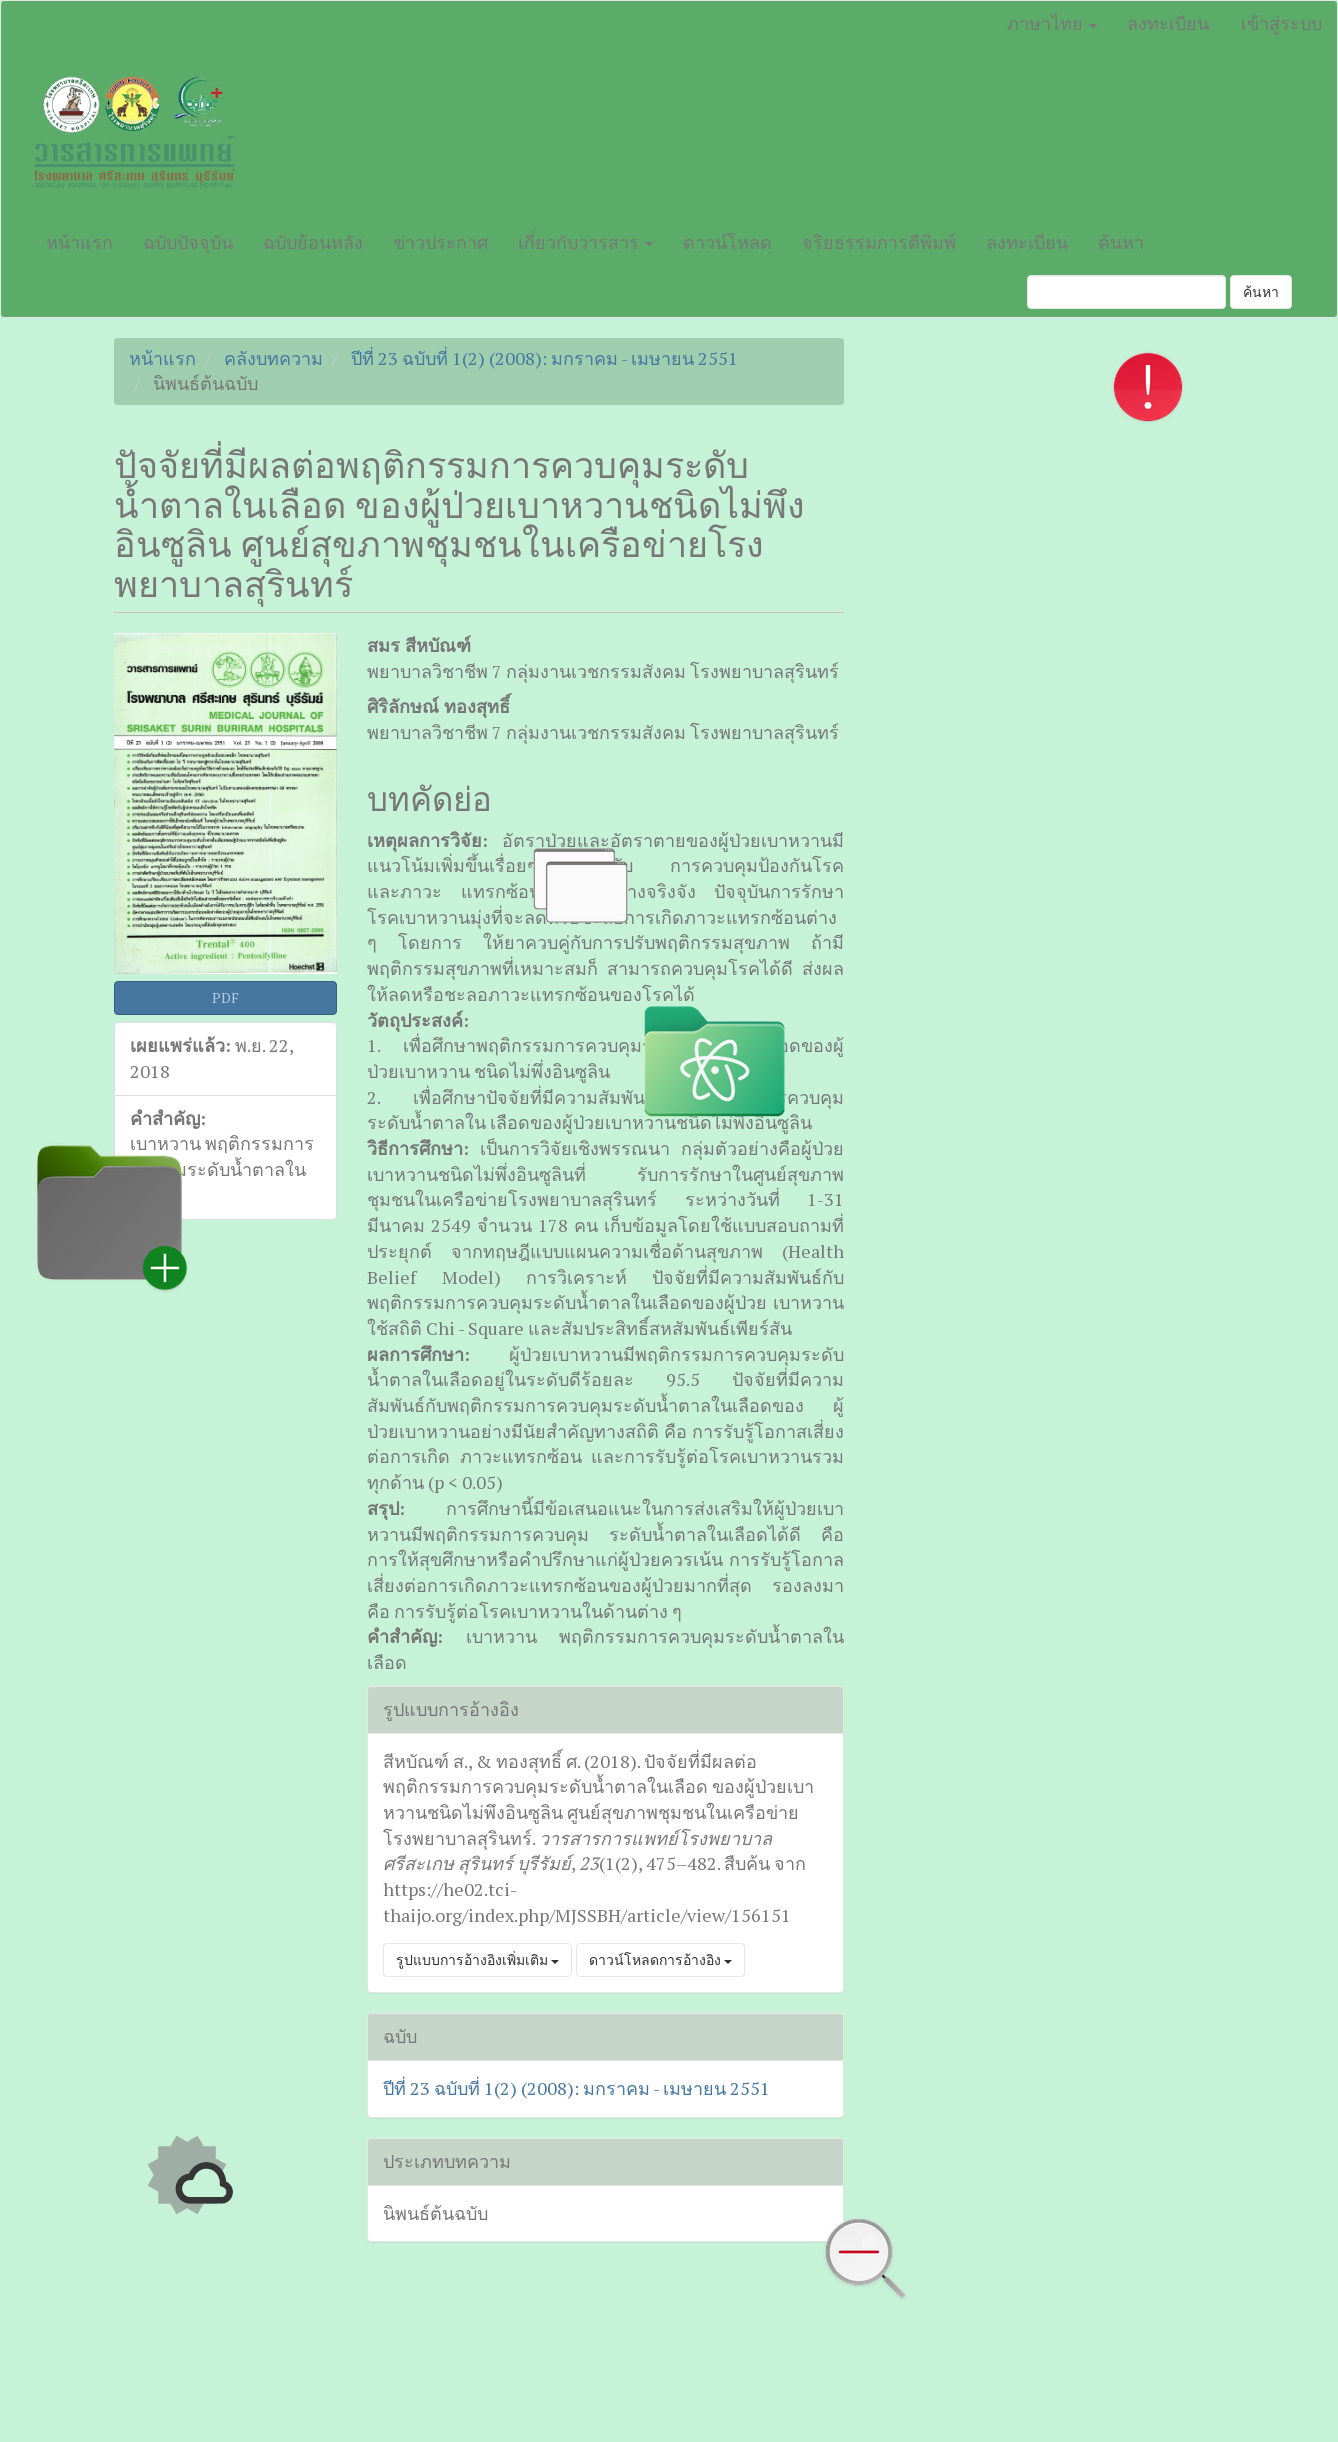  I want to click on create a new folder, so click(109, 1212).